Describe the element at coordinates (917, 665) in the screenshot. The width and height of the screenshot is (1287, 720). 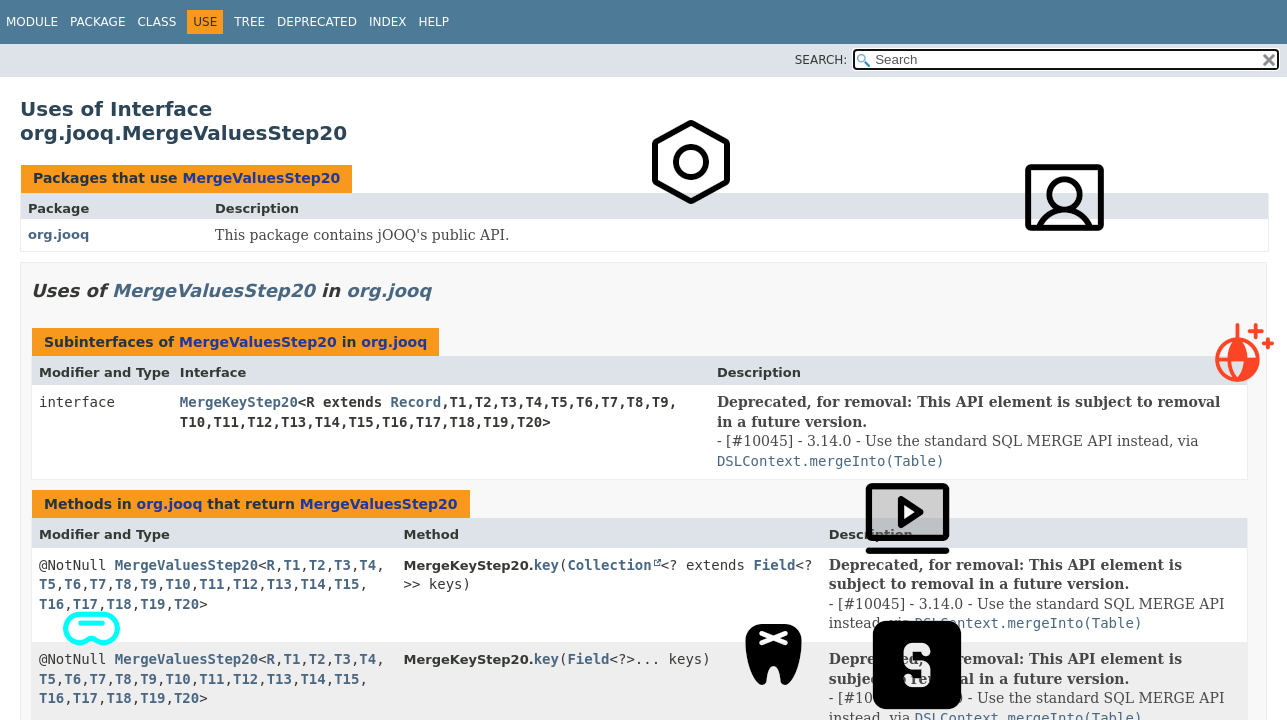
I see `indicates a section or item labeled "S"` at that location.